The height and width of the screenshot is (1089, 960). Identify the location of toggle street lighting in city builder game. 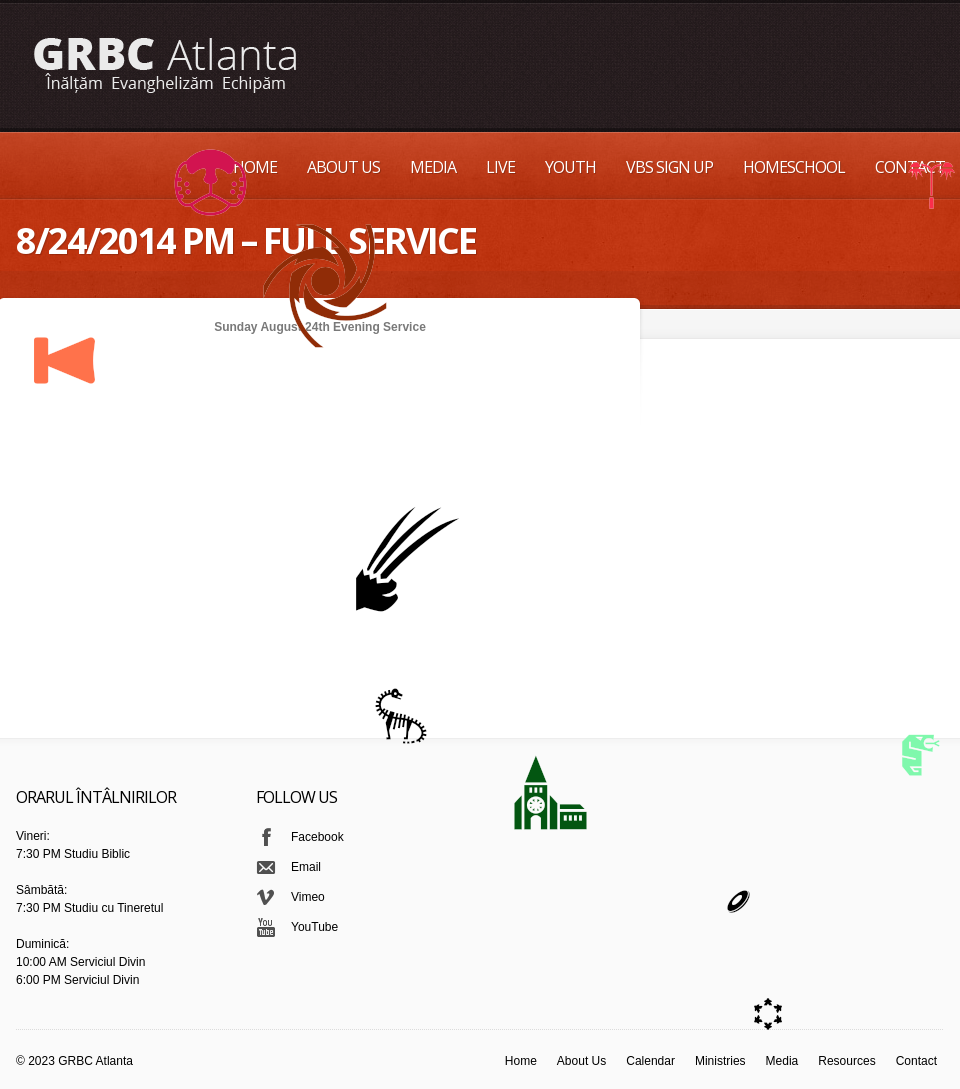
(931, 185).